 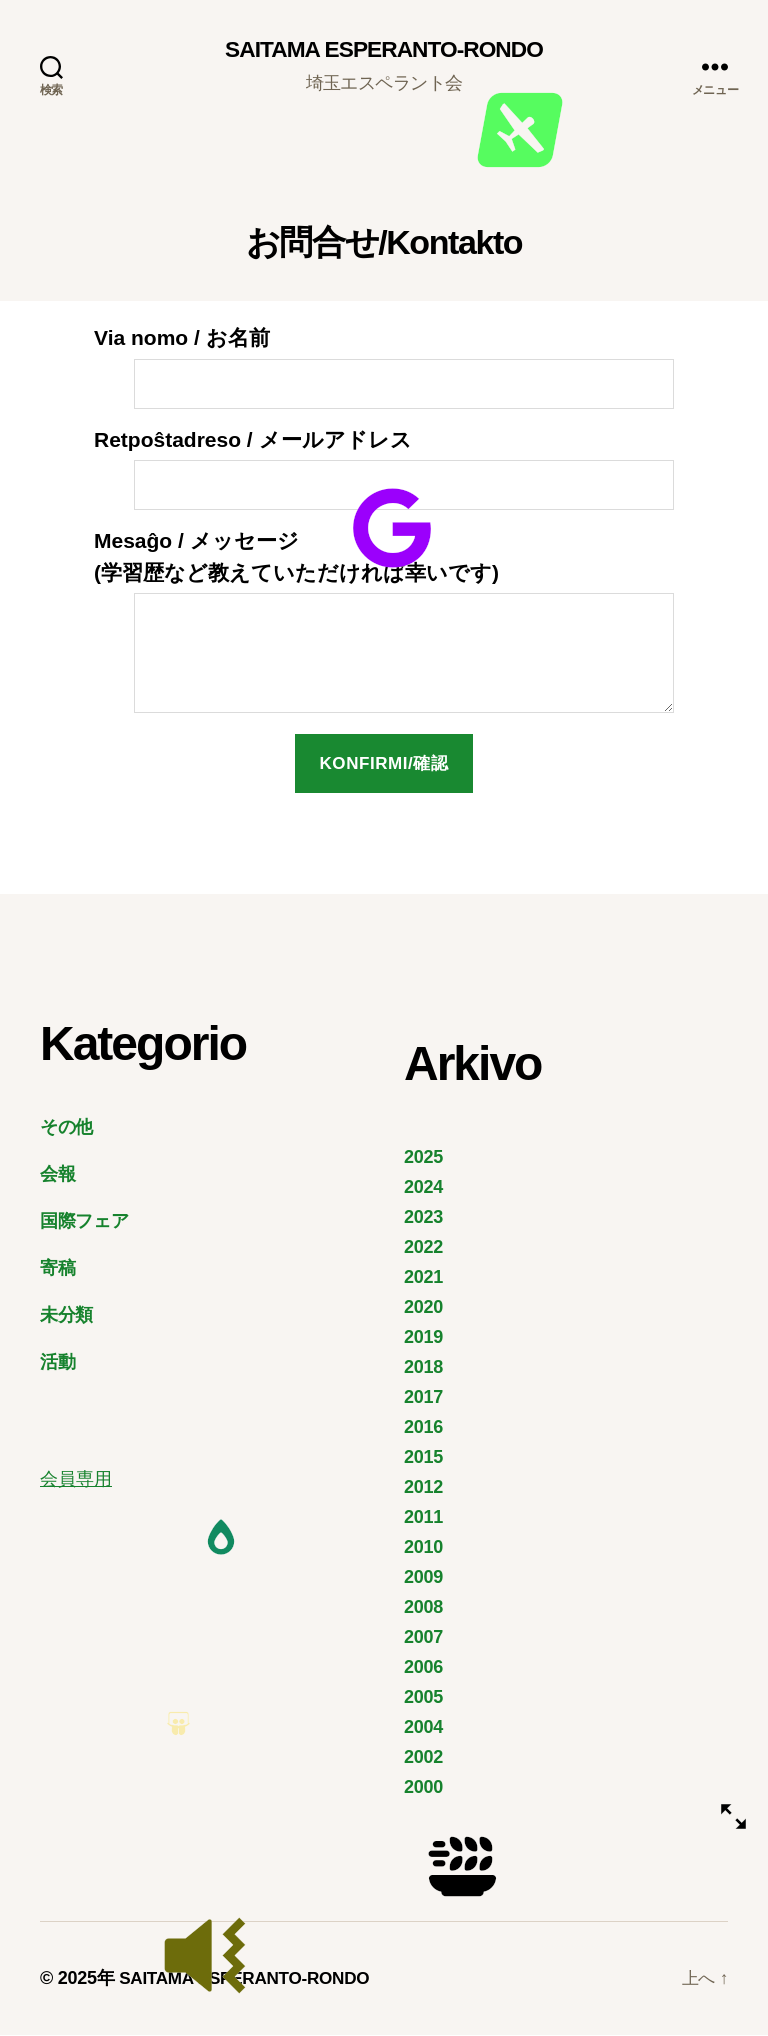 I want to click on expand content to fullscreen, so click(x=733, y=1816).